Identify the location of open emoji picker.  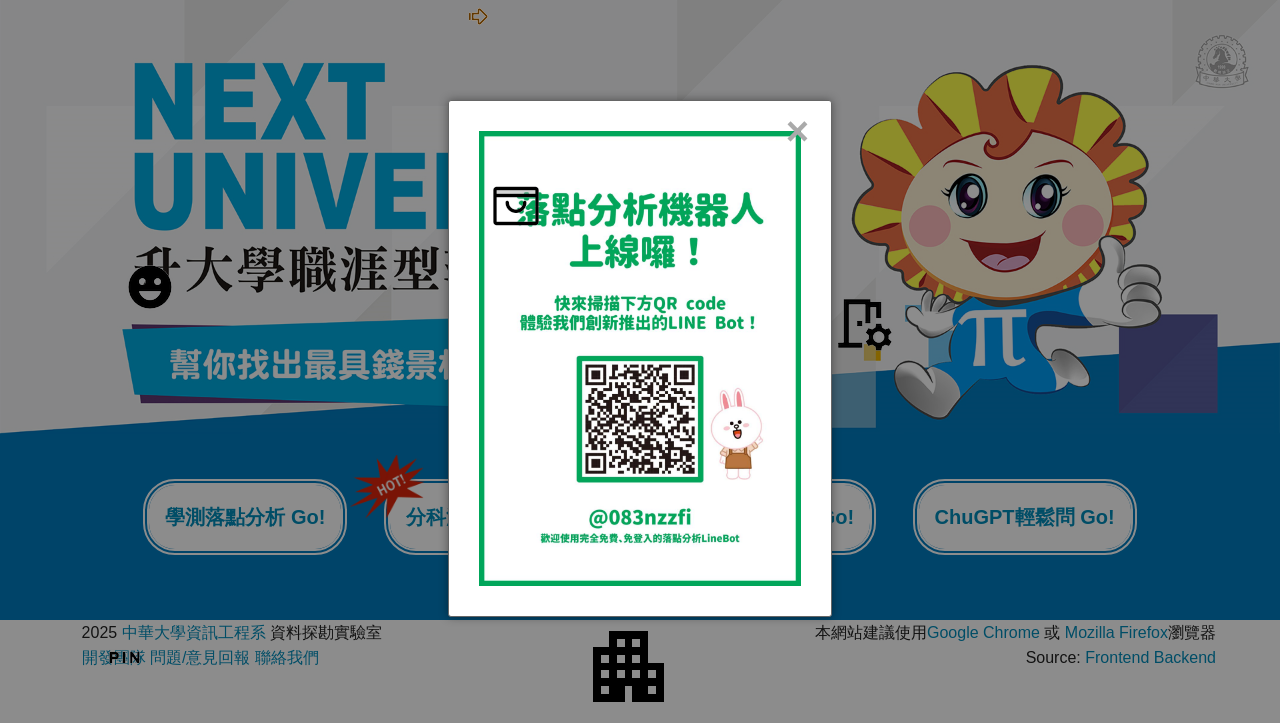
(150, 287).